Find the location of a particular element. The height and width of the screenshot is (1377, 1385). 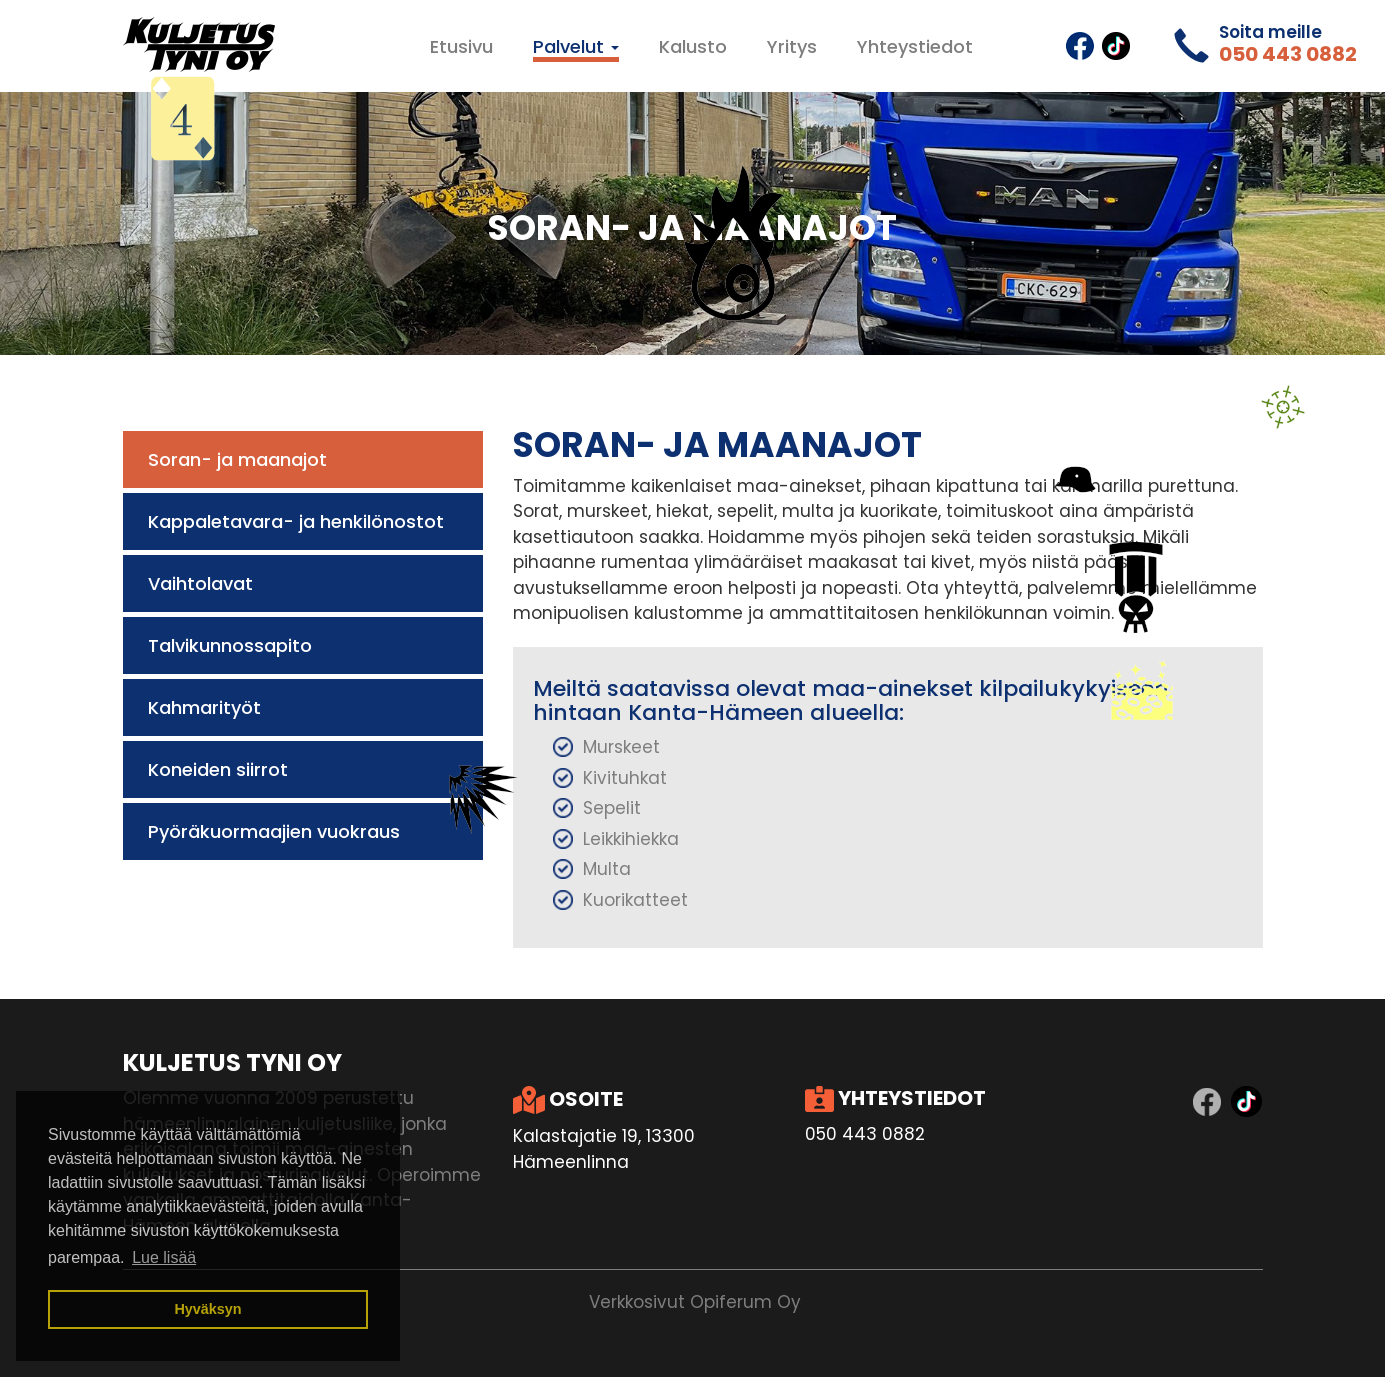

toggle brightness or light mode is located at coordinates (484, 800).